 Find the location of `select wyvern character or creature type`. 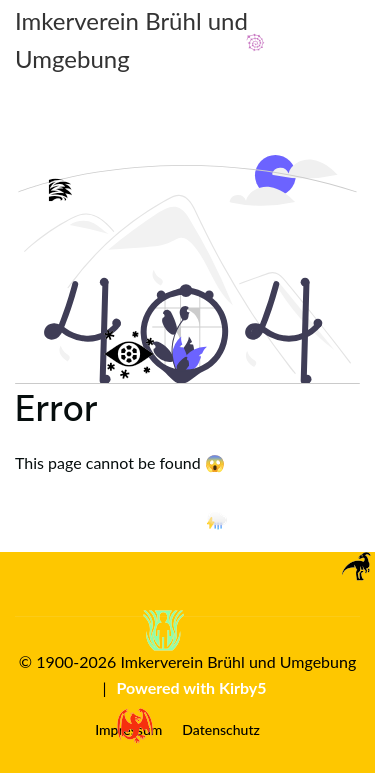

select wyvern character or creature type is located at coordinates (135, 726).